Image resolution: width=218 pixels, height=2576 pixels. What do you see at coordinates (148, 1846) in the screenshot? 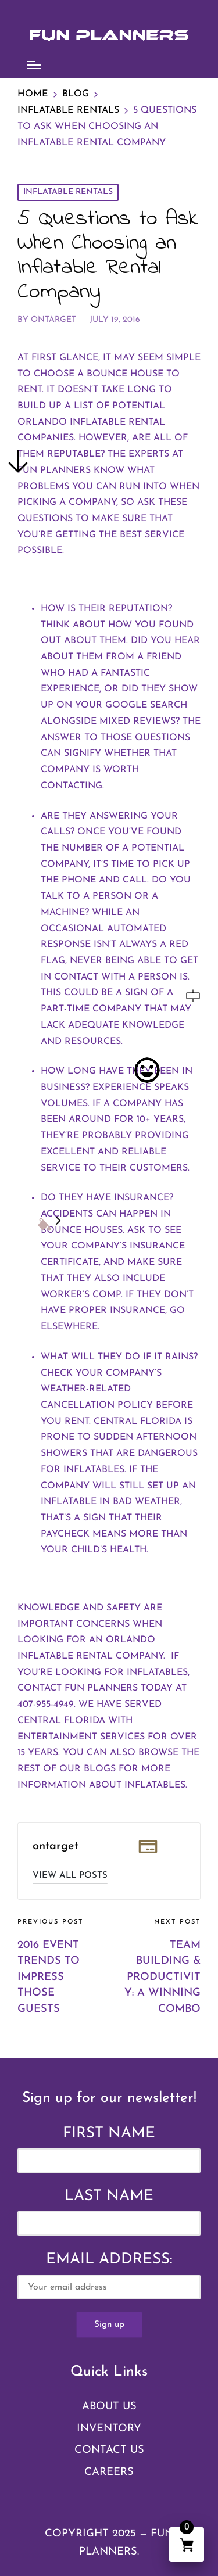
I see `manage payment methods` at bounding box center [148, 1846].